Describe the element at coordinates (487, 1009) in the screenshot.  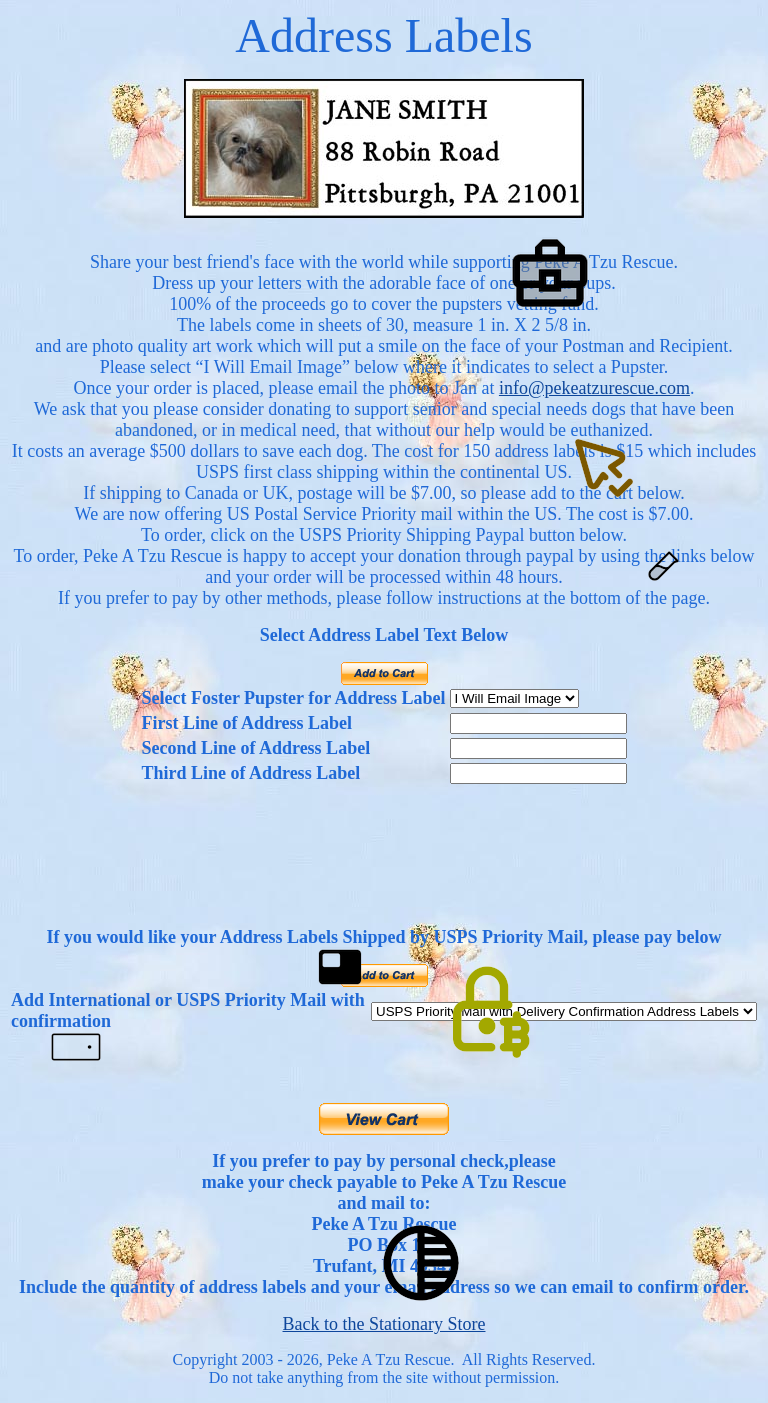
I see `secure bitcoin wallet or storage` at that location.